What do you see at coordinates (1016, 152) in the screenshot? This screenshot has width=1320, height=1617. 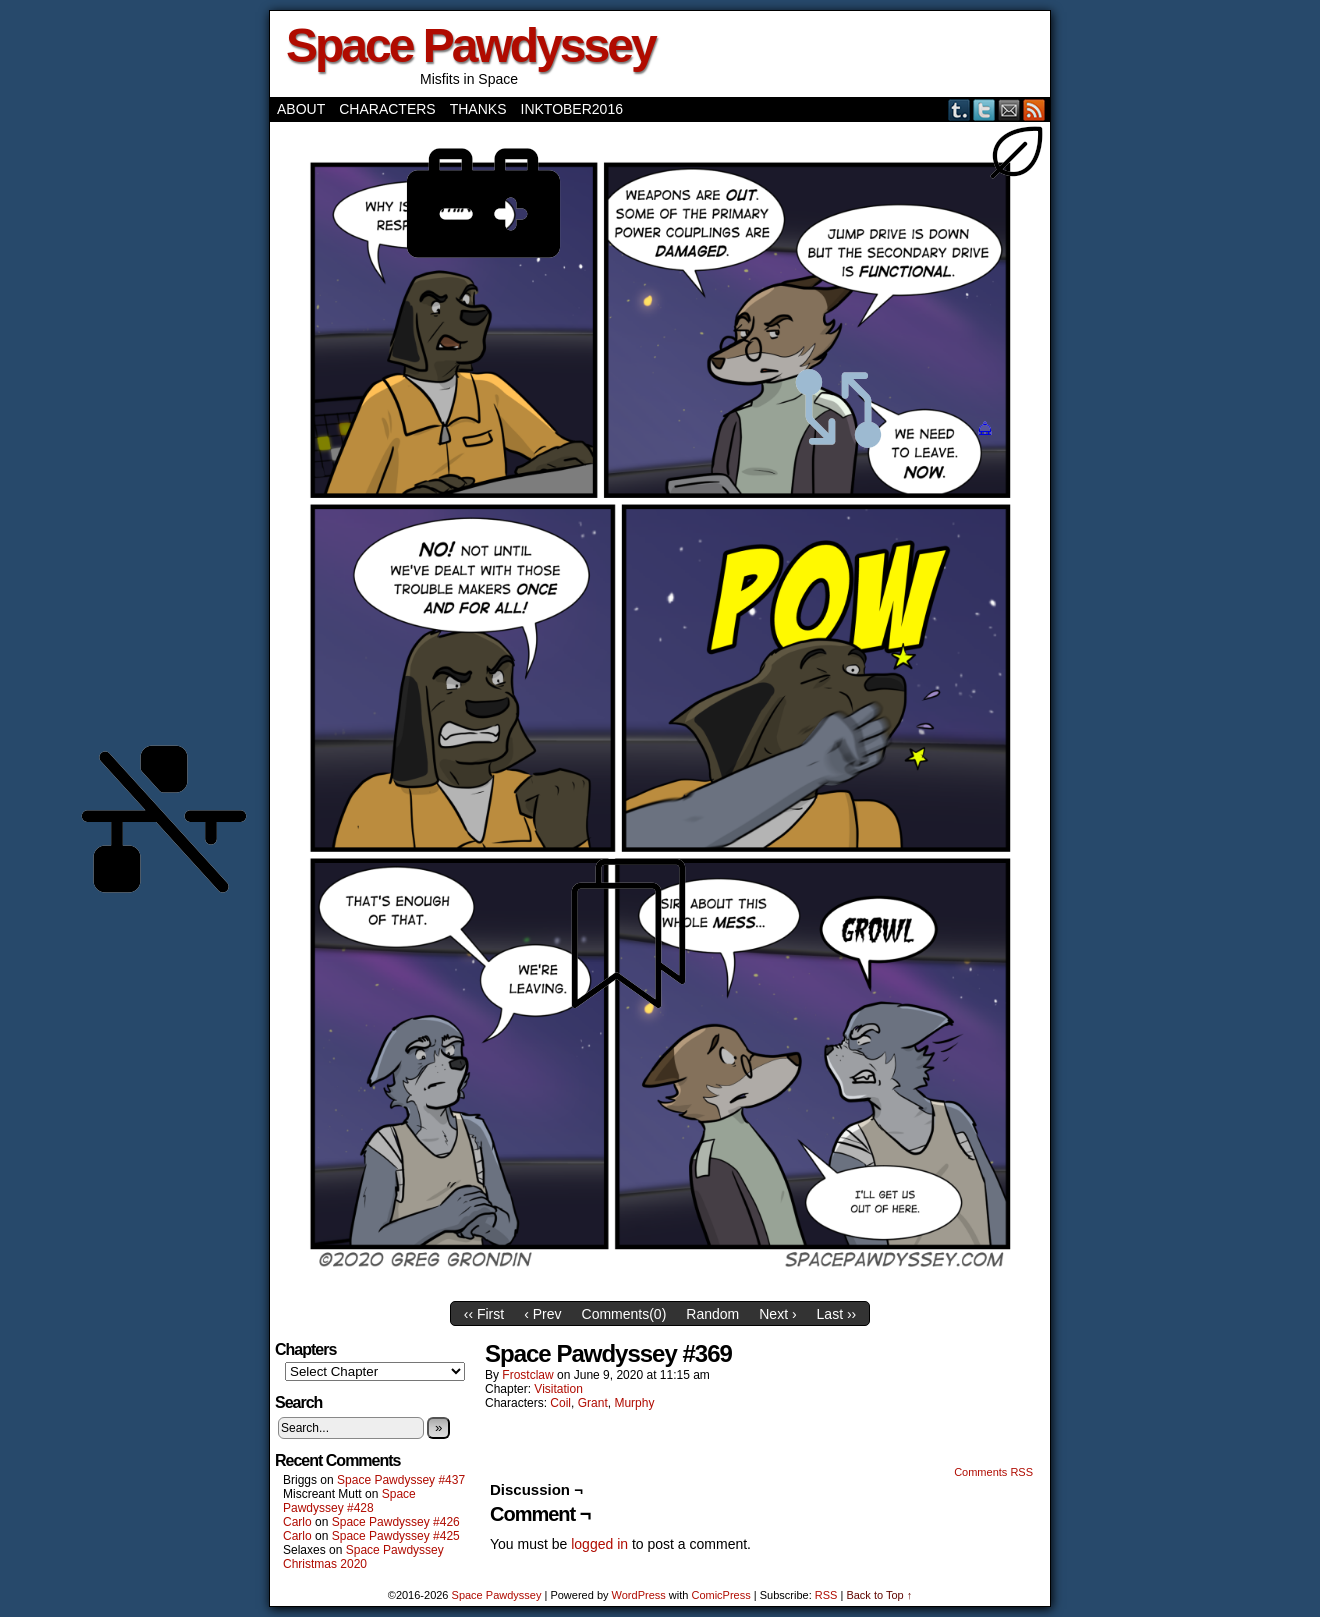 I see `view eco-friendly or sustainable options` at bounding box center [1016, 152].